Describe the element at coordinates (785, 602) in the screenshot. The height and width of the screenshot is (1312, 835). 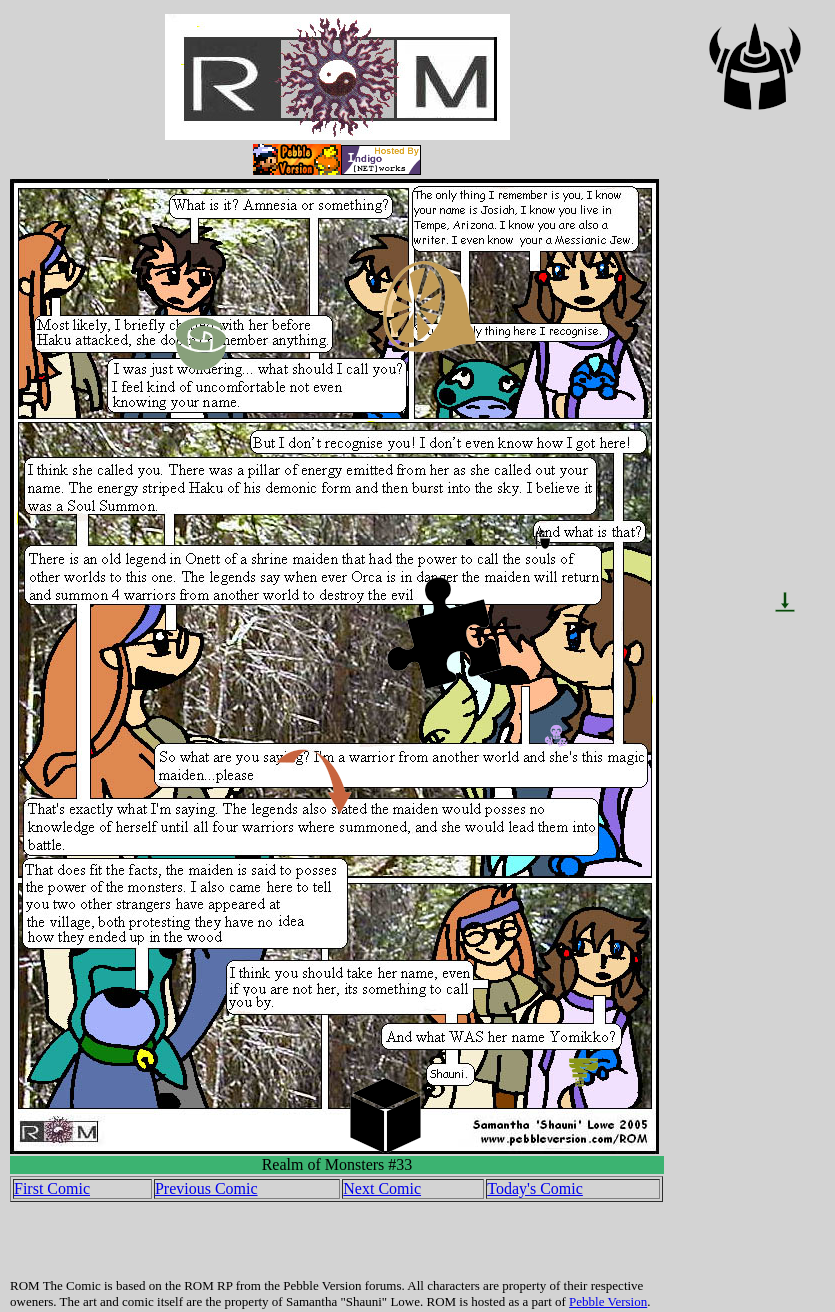
I see `download or save a file` at that location.